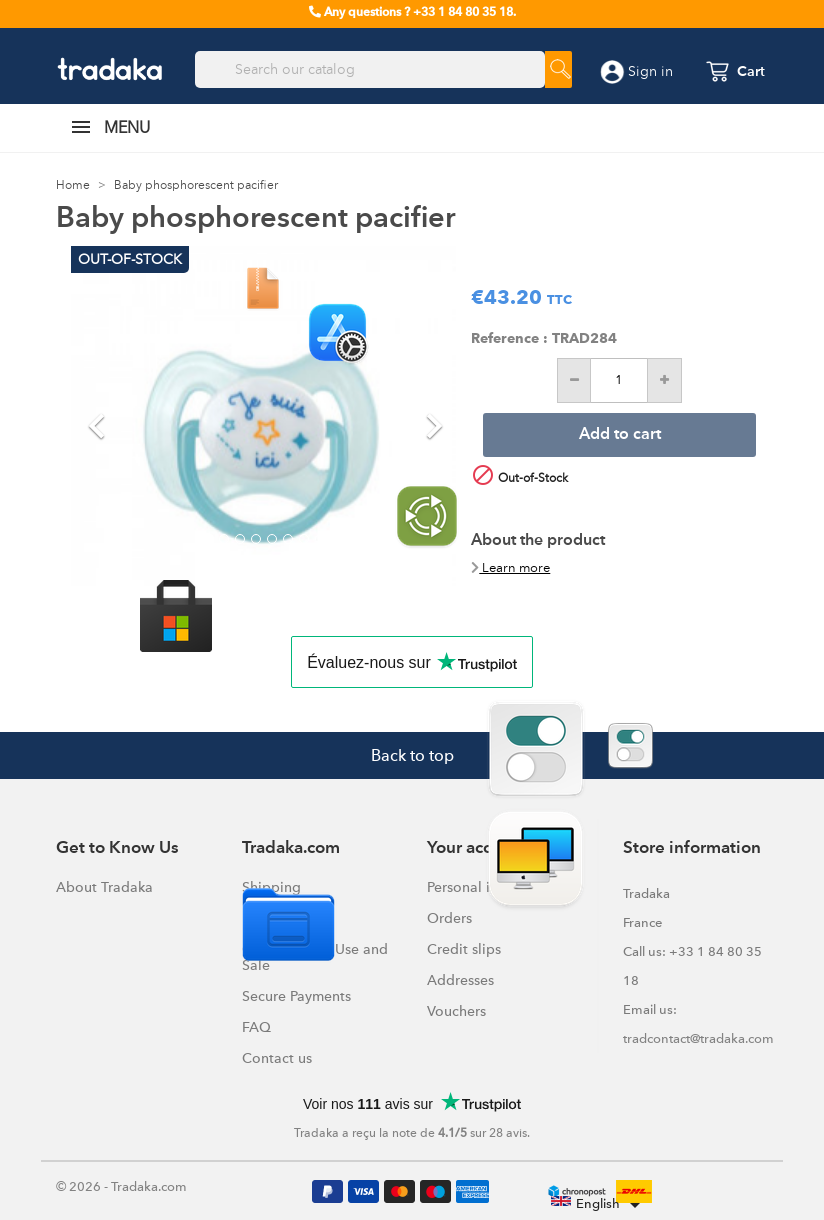 Image resolution: width=824 pixels, height=1220 pixels. I want to click on open the Microsoft Store app, so click(176, 616).